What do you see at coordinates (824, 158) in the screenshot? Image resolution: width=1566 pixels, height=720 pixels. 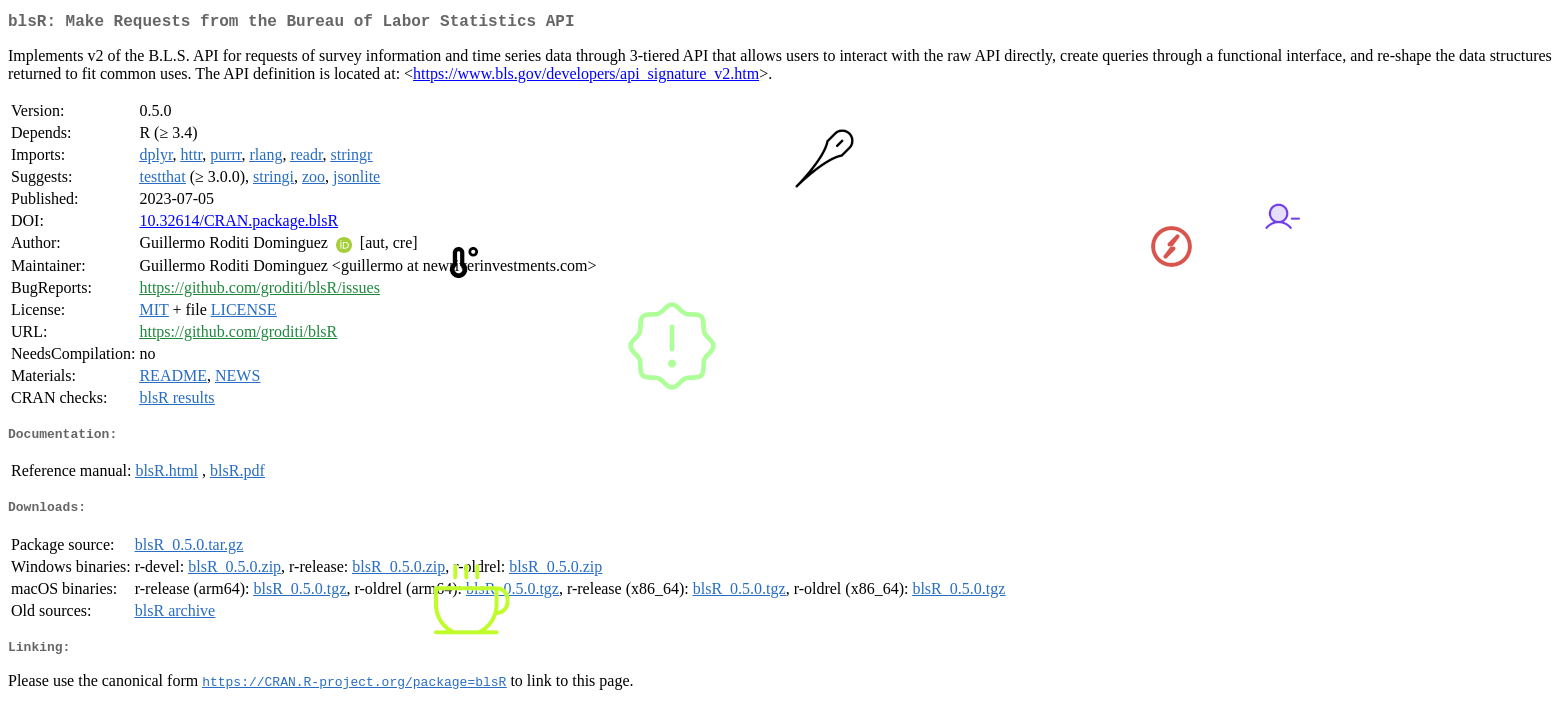 I see `access sewing or crafting tools` at bounding box center [824, 158].